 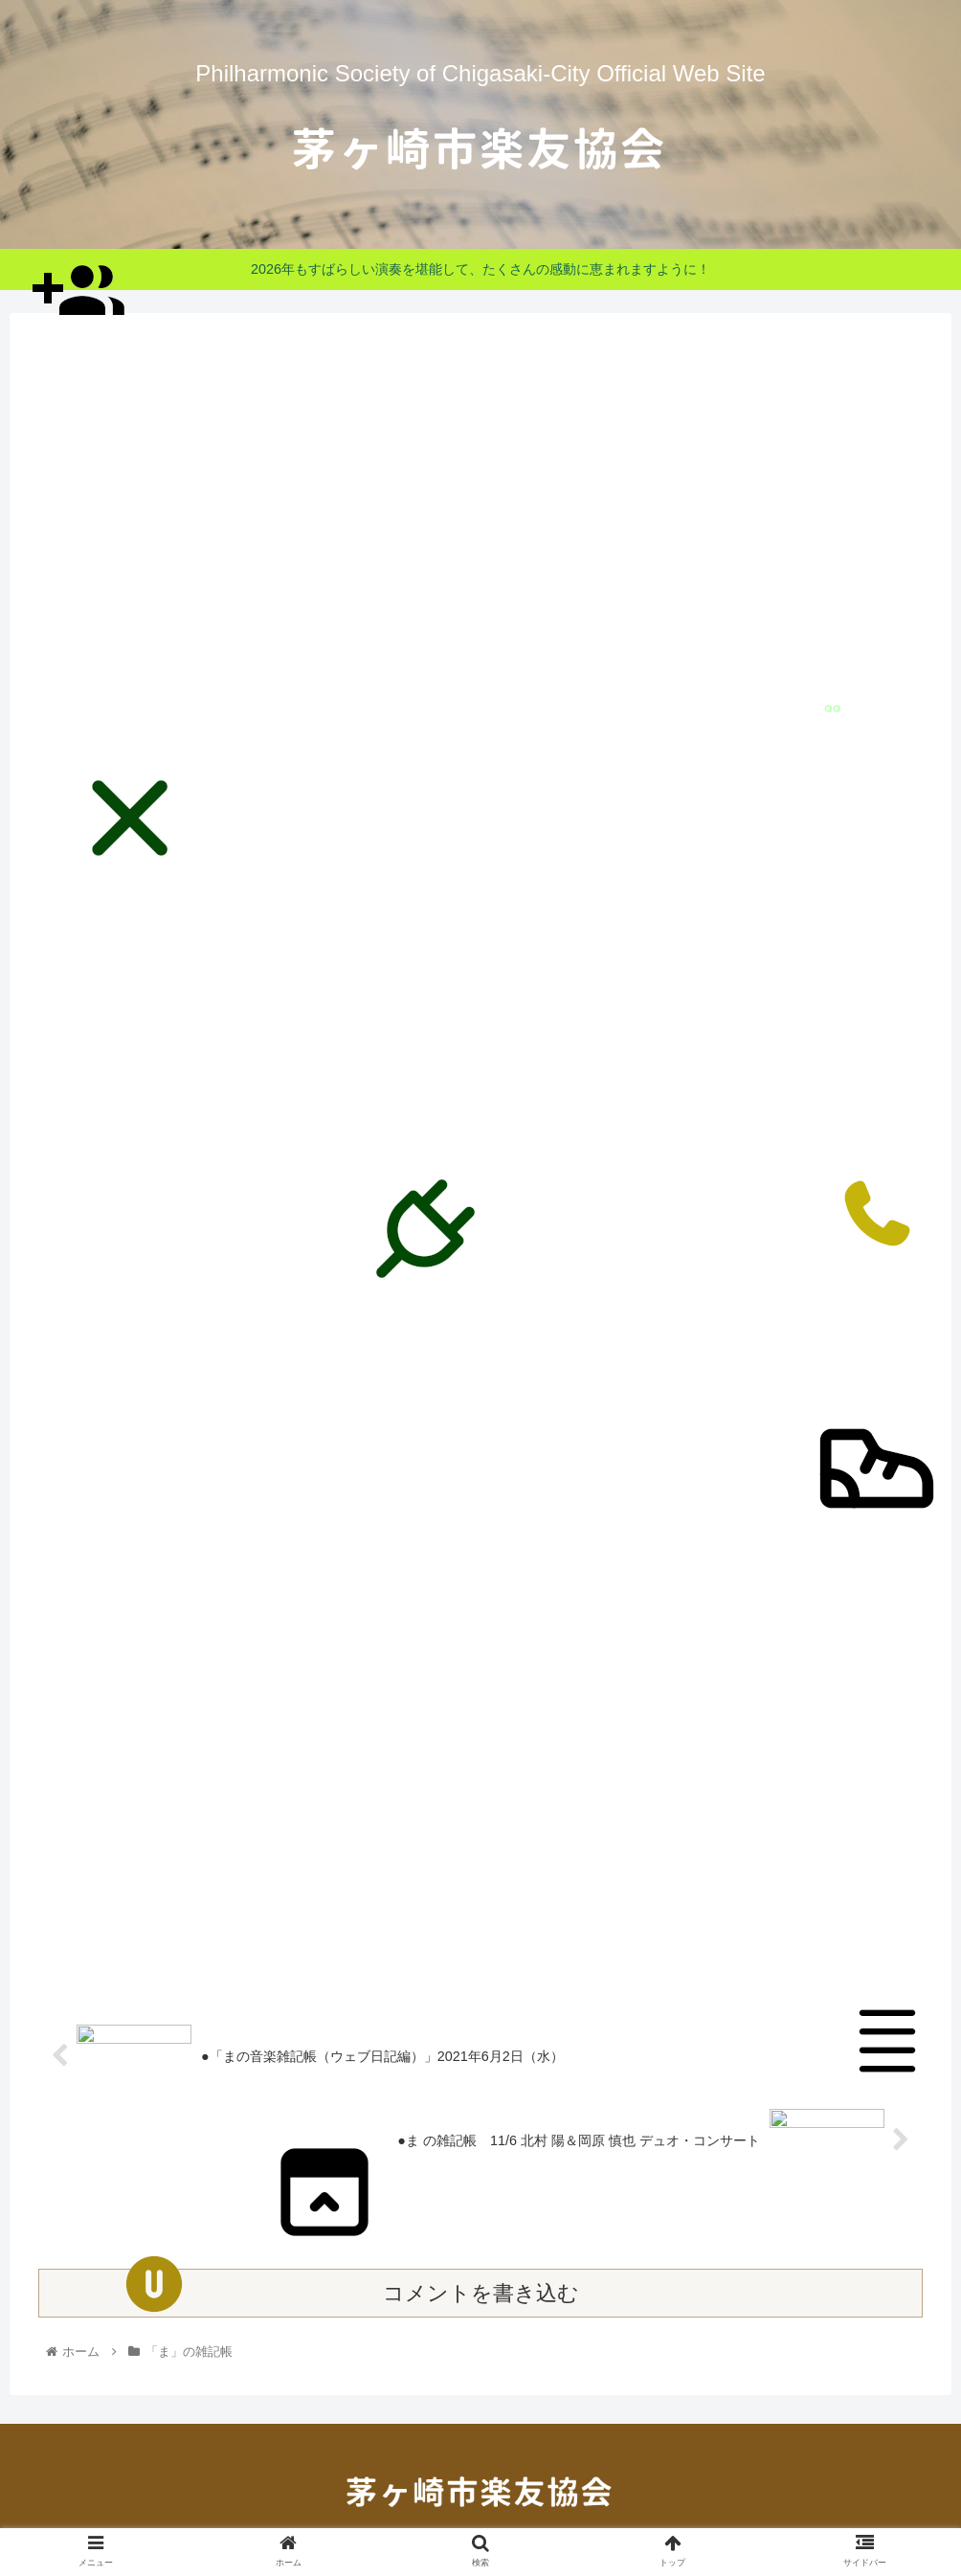 What do you see at coordinates (877, 1213) in the screenshot?
I see `make a phone call` at bounding box center [877, 1213].